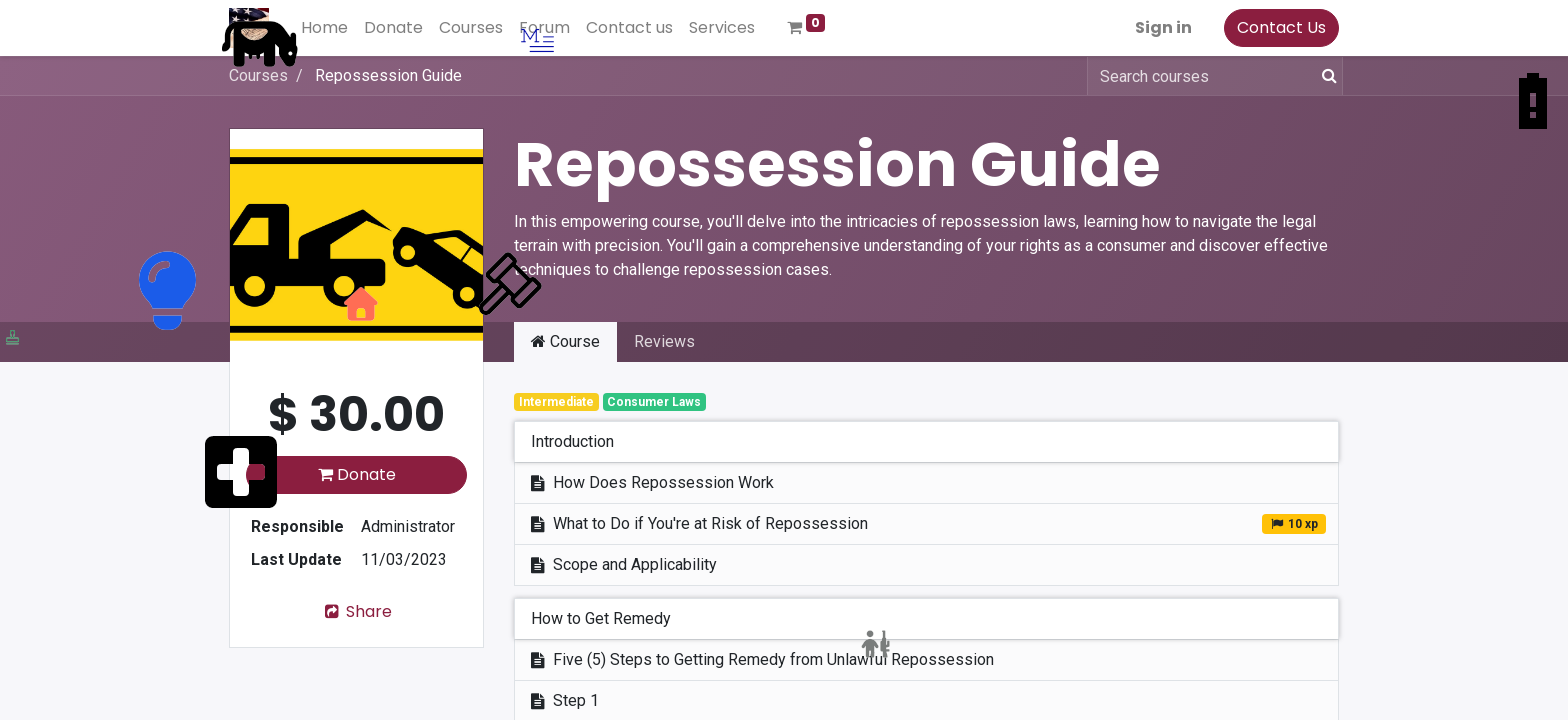 The height and width of the screenshot is (720, 1568). What do you see at coordinates (12, 337) in the screenshot?
I see `apply a stamp or seal to a document` at bounding box center [12, 337].